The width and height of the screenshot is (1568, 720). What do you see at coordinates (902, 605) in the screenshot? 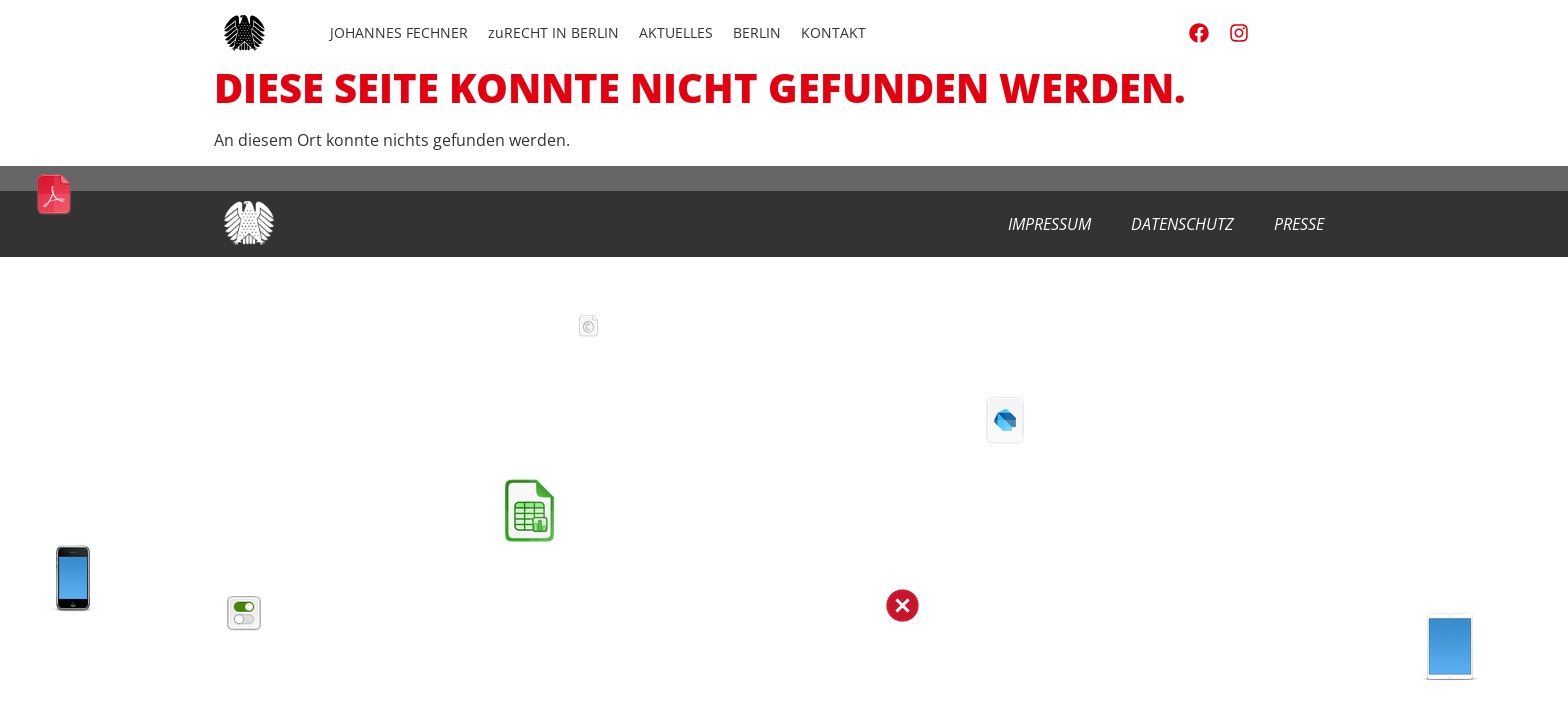
I see `close the current dialog or window` at bounding box center [902, 605].